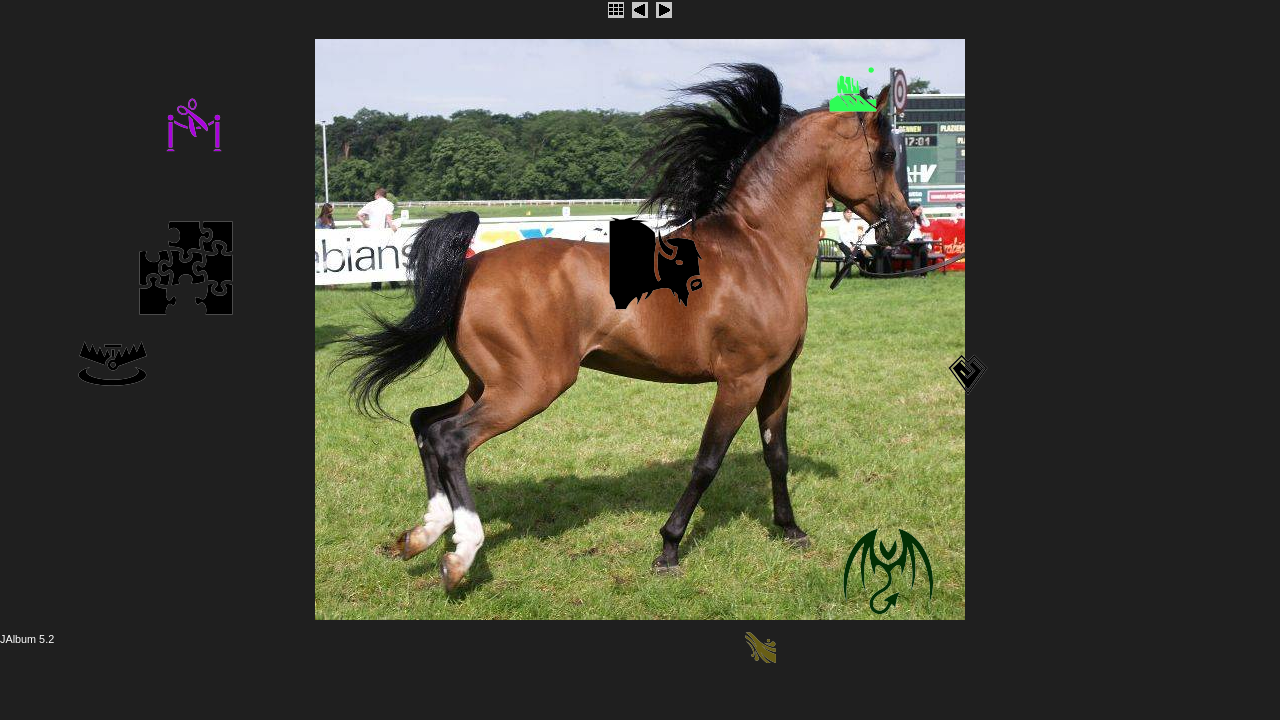  I want to click on indicates a rare or valuable in-game resource, so click(968, 375).